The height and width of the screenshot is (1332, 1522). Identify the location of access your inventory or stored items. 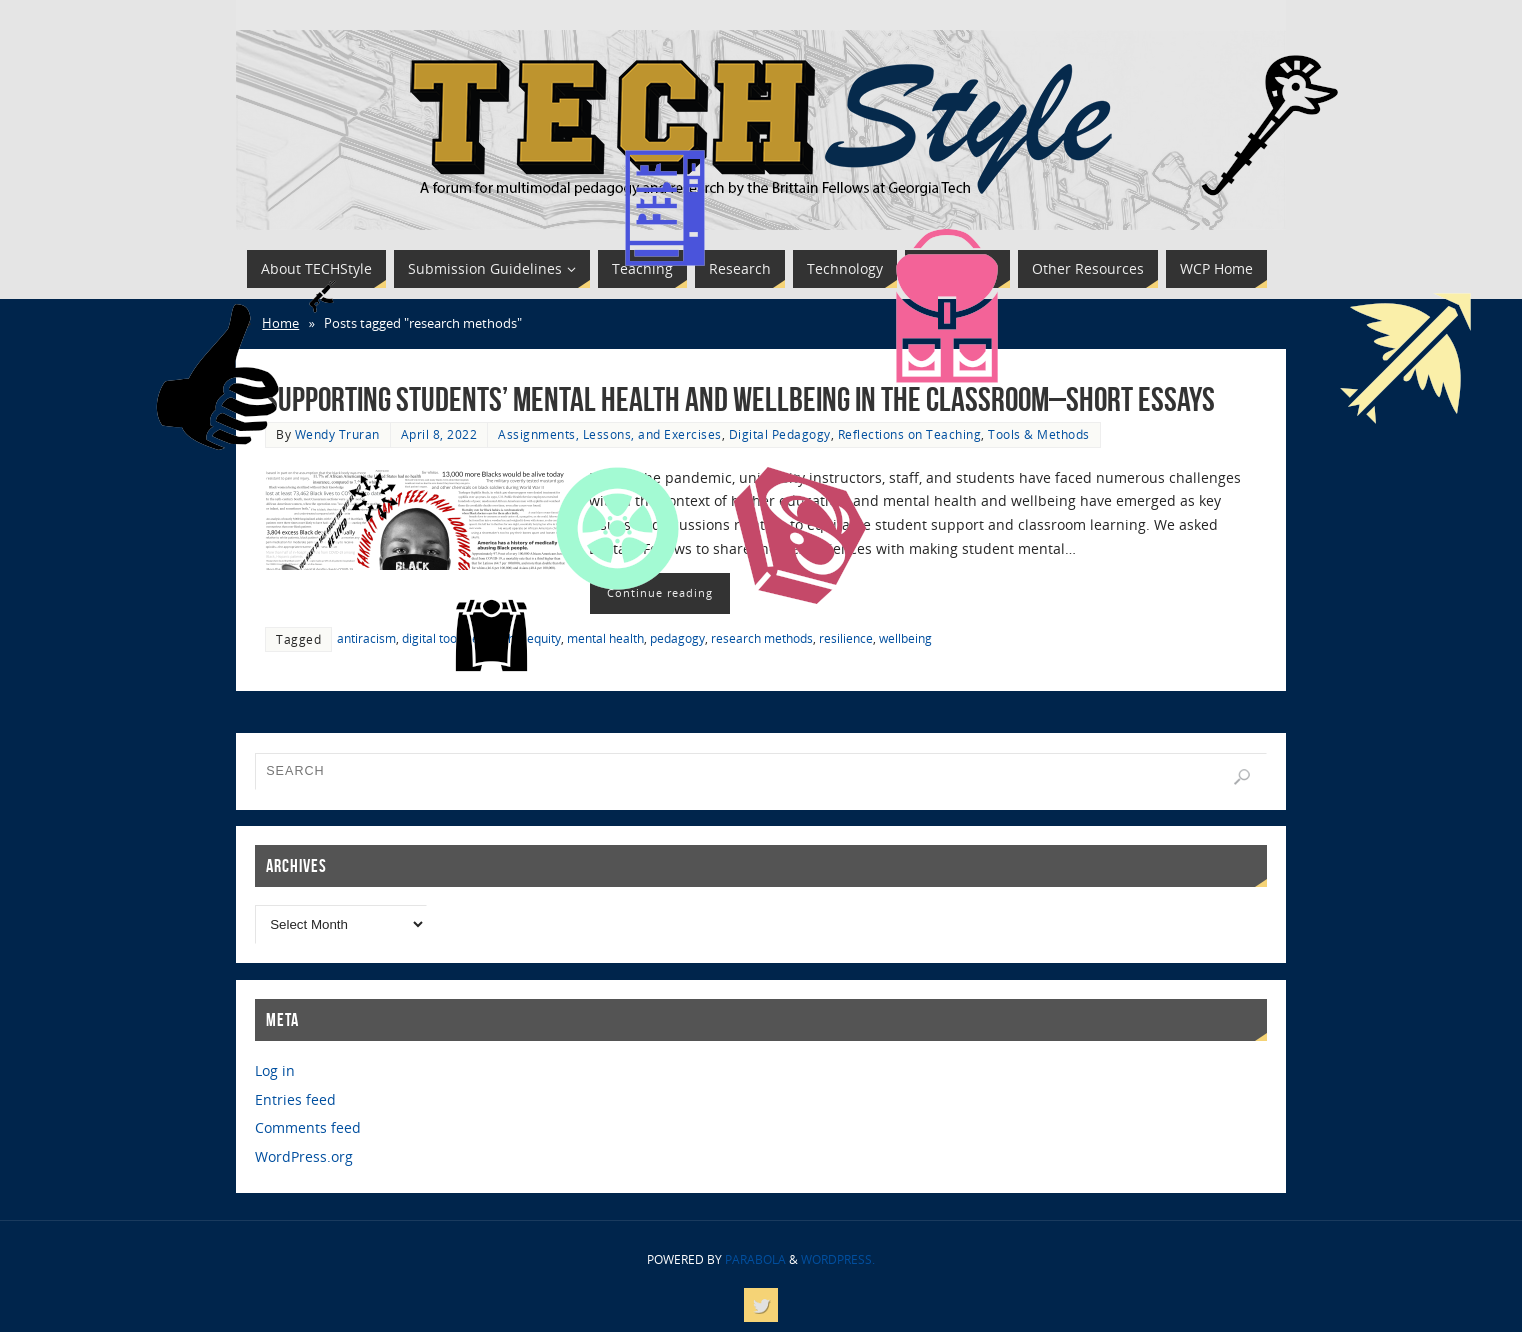
(947, 305).